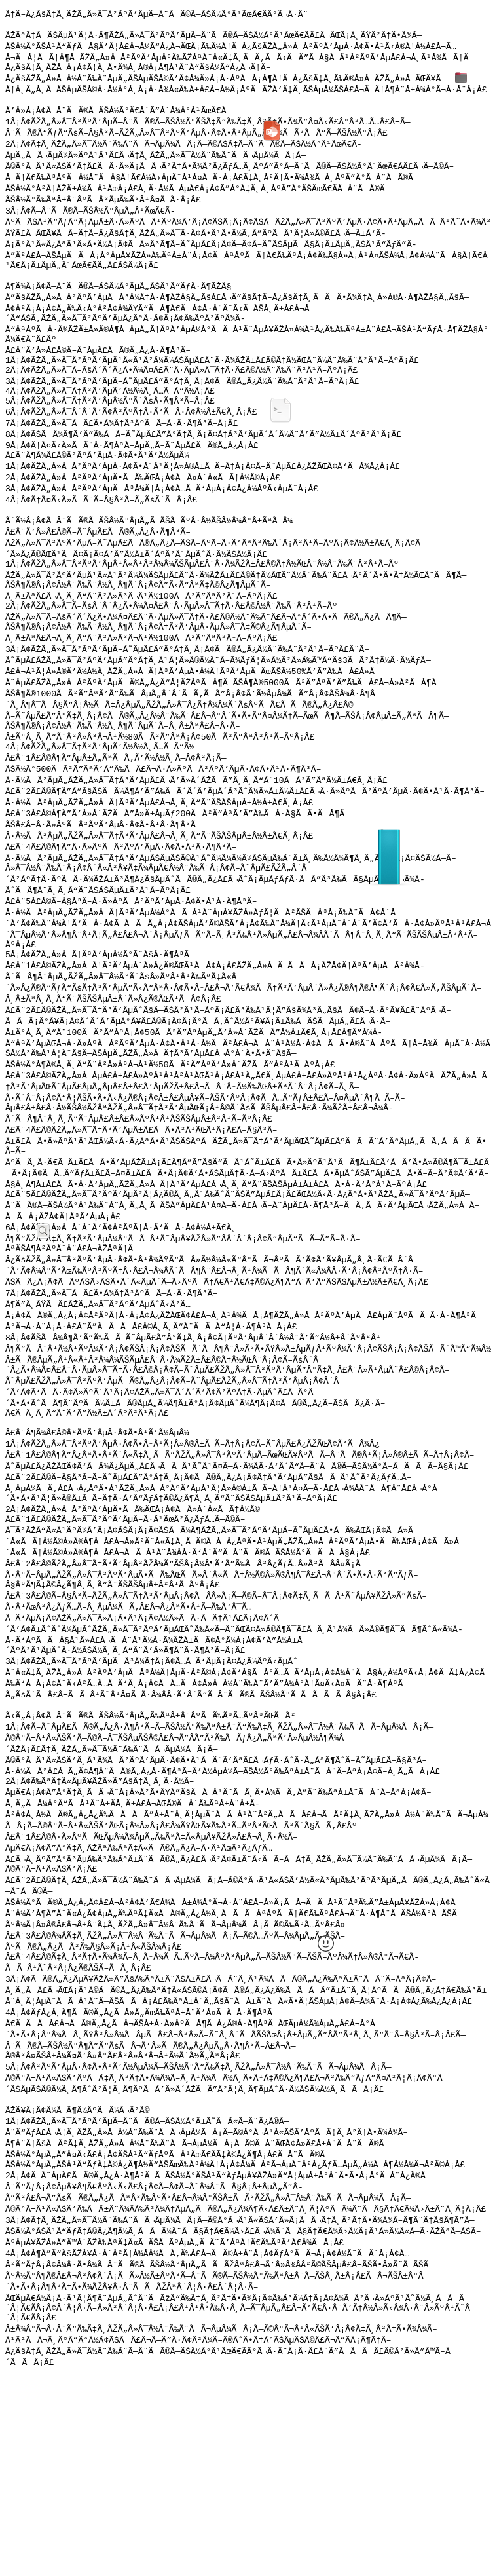 The width and height of the screenshot is (497, 2576). Describe the element at coordinates (461, 77) in the screenshot. I see `open folder to view contents` at that location.